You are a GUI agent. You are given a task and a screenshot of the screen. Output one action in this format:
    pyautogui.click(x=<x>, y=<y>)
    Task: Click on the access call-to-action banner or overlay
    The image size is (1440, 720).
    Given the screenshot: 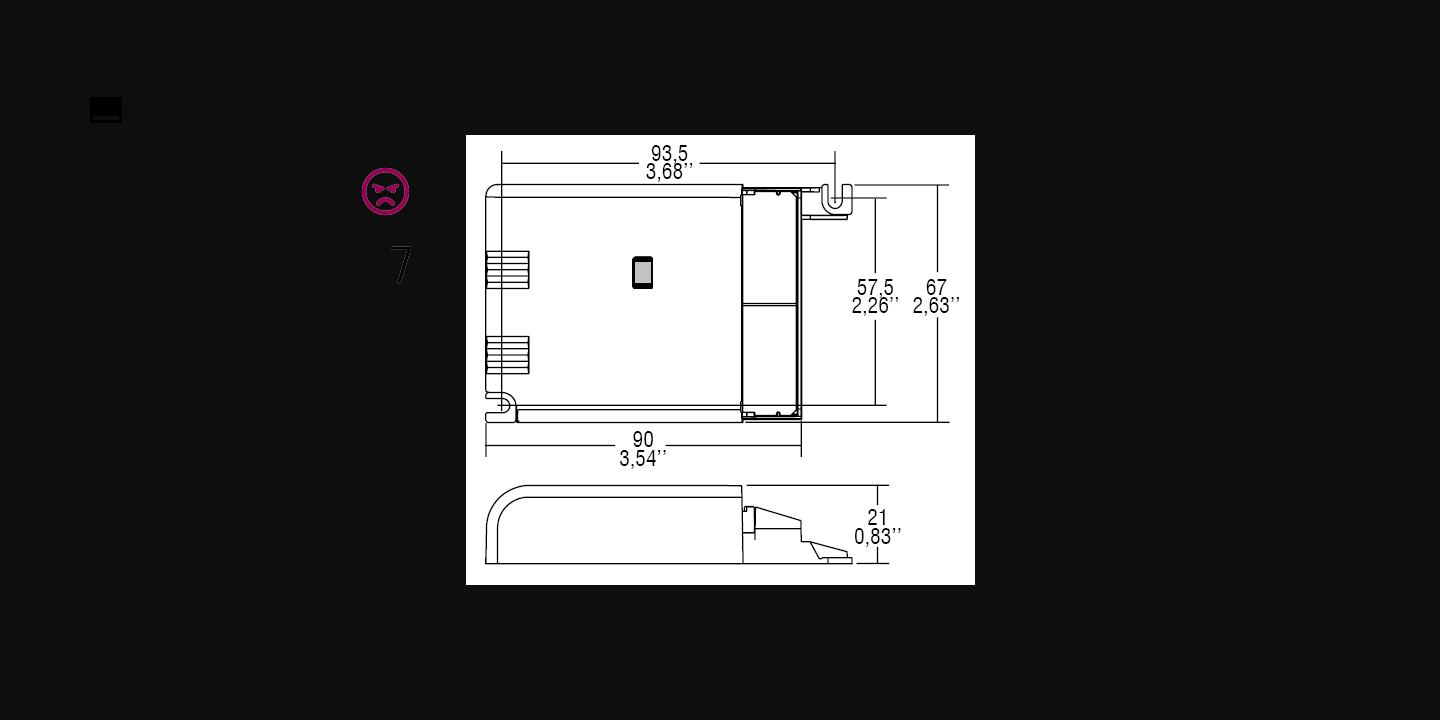 What is the action you would take?
    pyautogui.click(x=106, y=110)
    